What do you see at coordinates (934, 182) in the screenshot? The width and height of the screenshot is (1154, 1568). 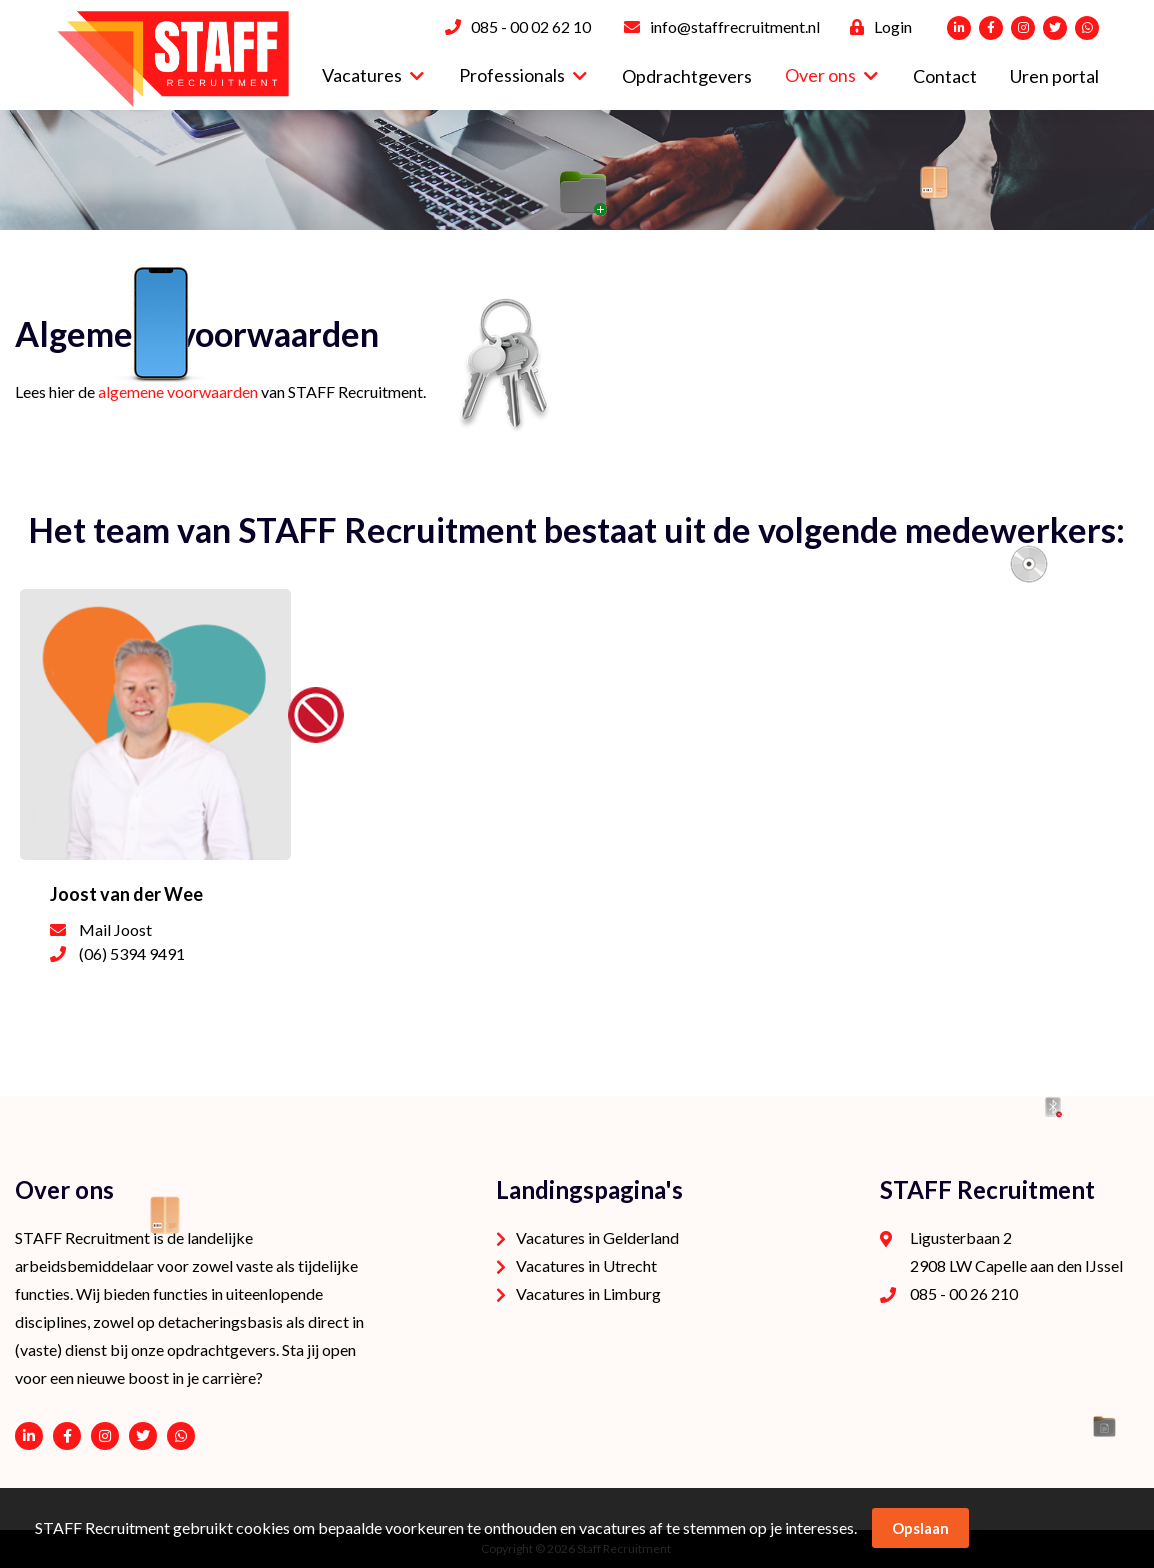 I see `a compressed archive or package file` at bounding box center [934, 182].